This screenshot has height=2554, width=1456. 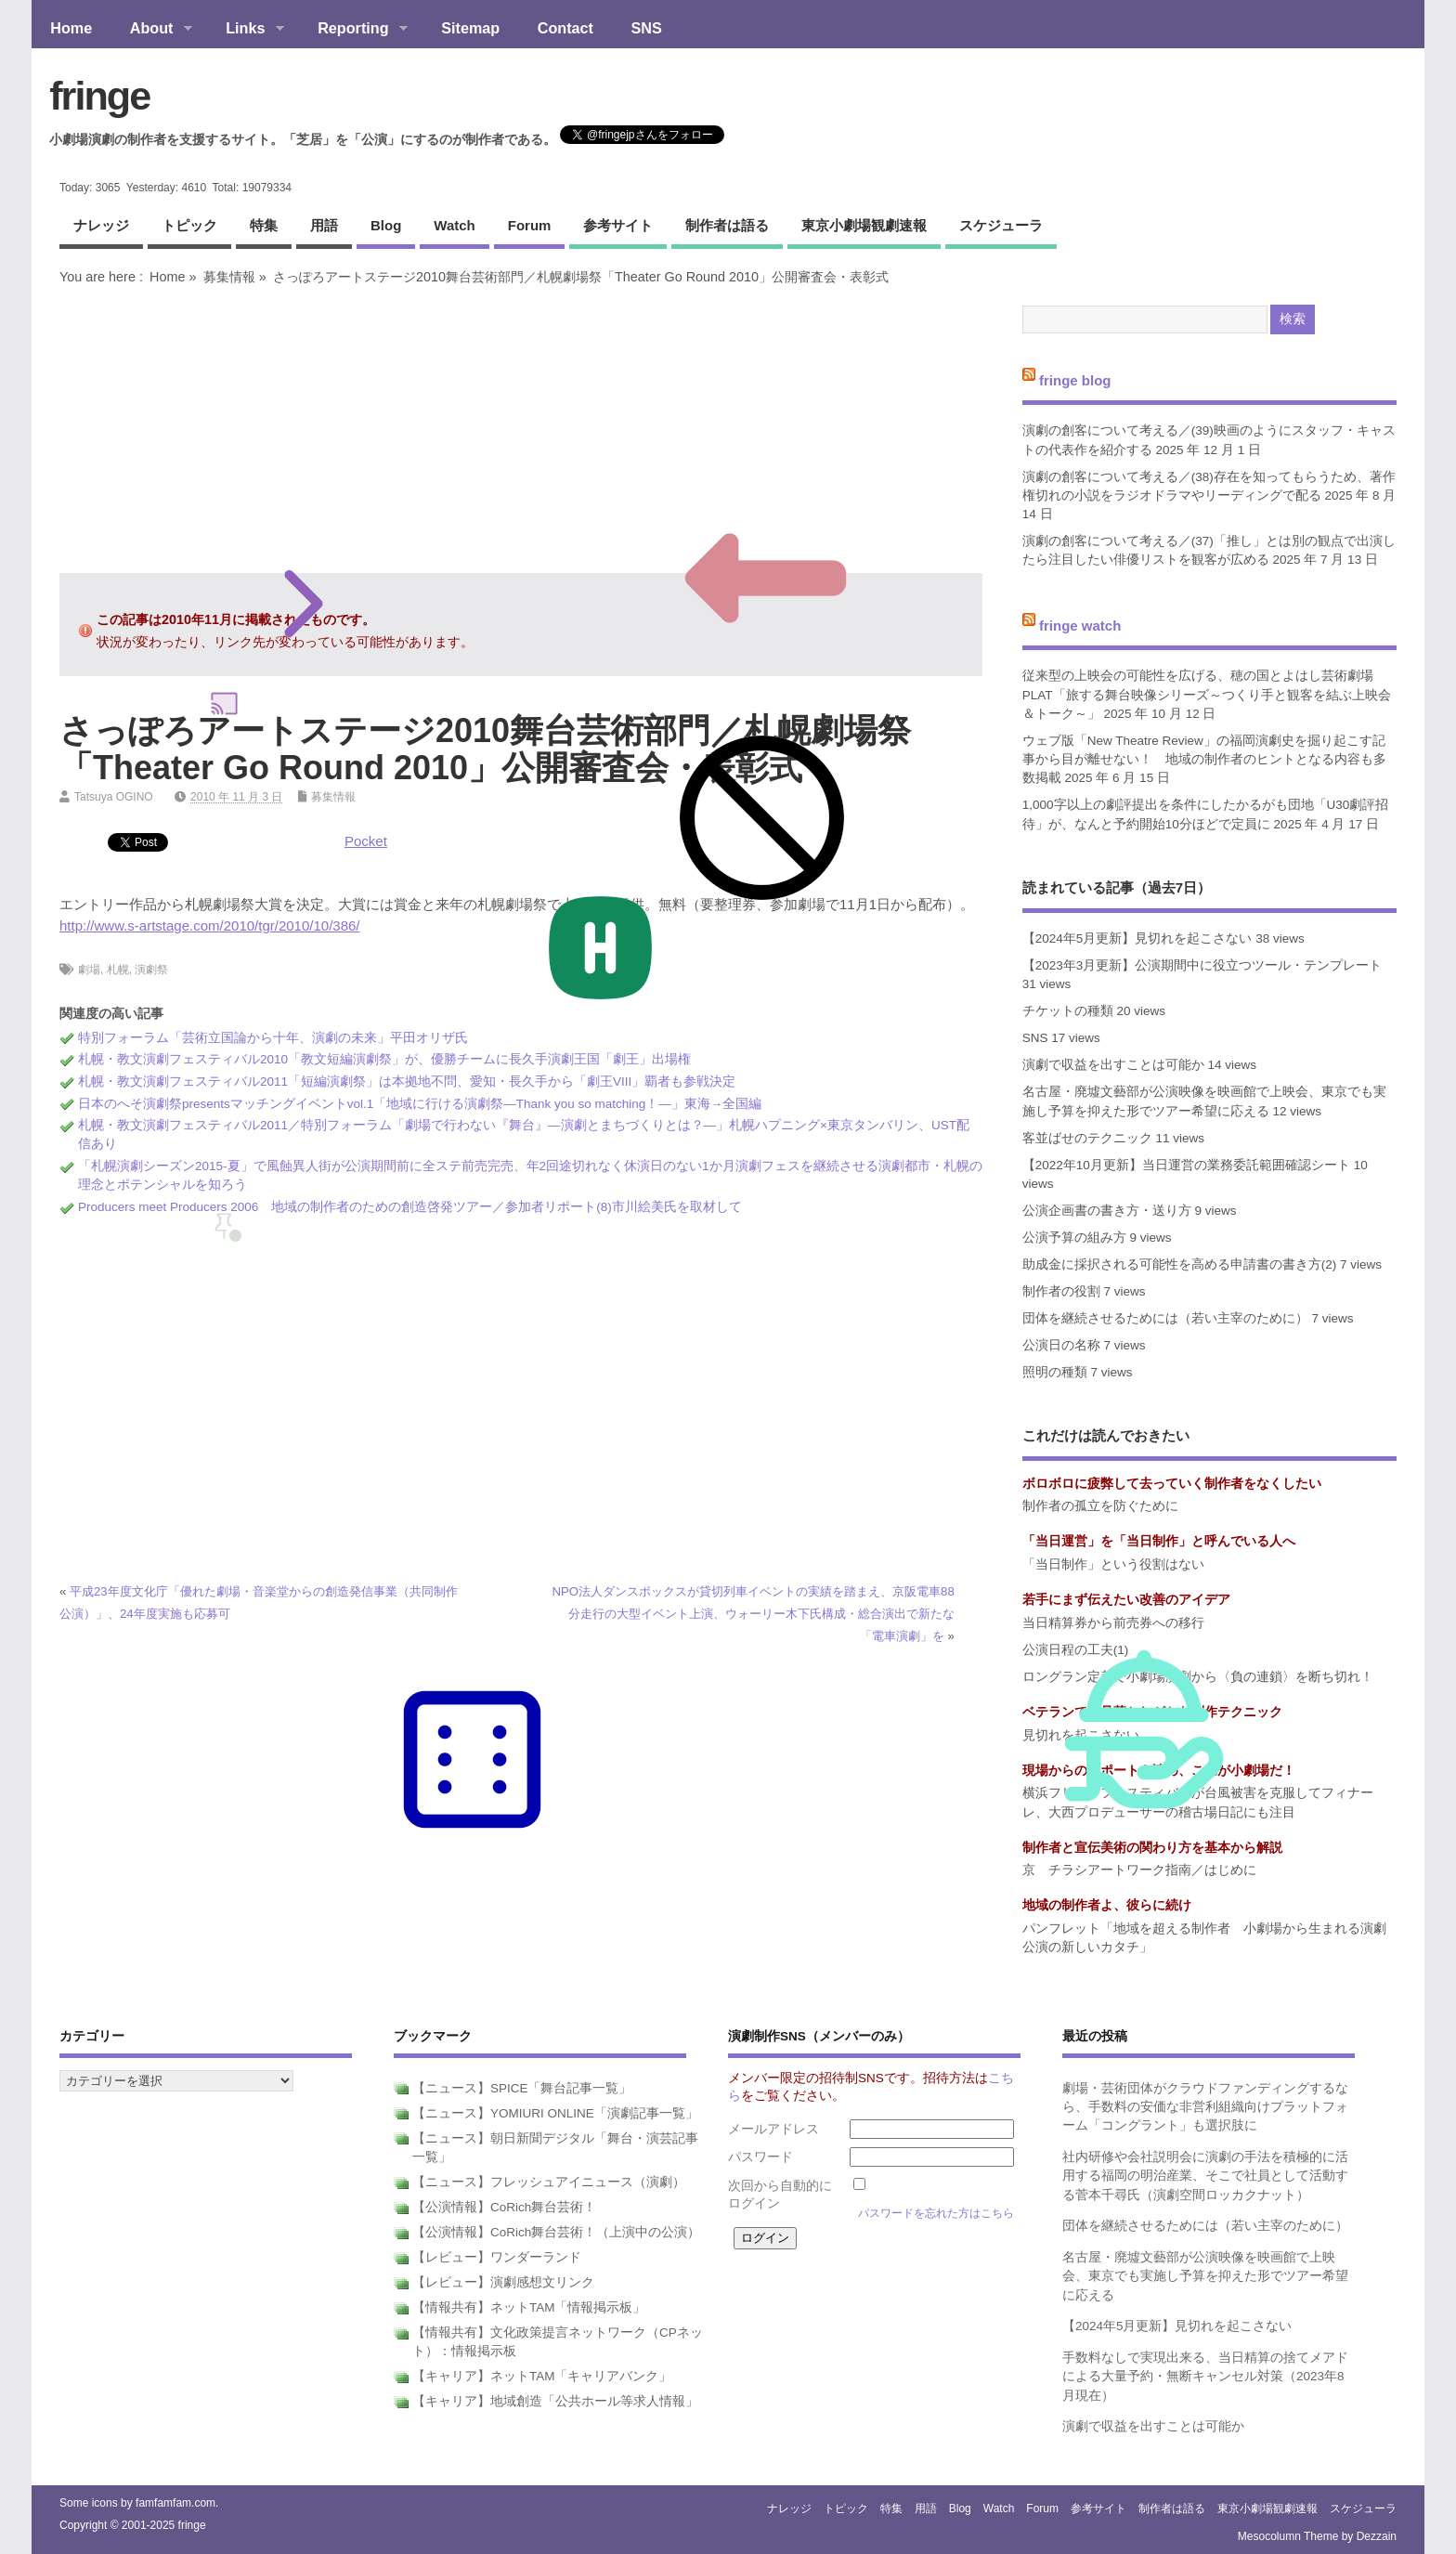 What do you see at coordinates (224, 703) in the screenshot?
I see `cast your screen to another device` at bounding box center [224, 703].